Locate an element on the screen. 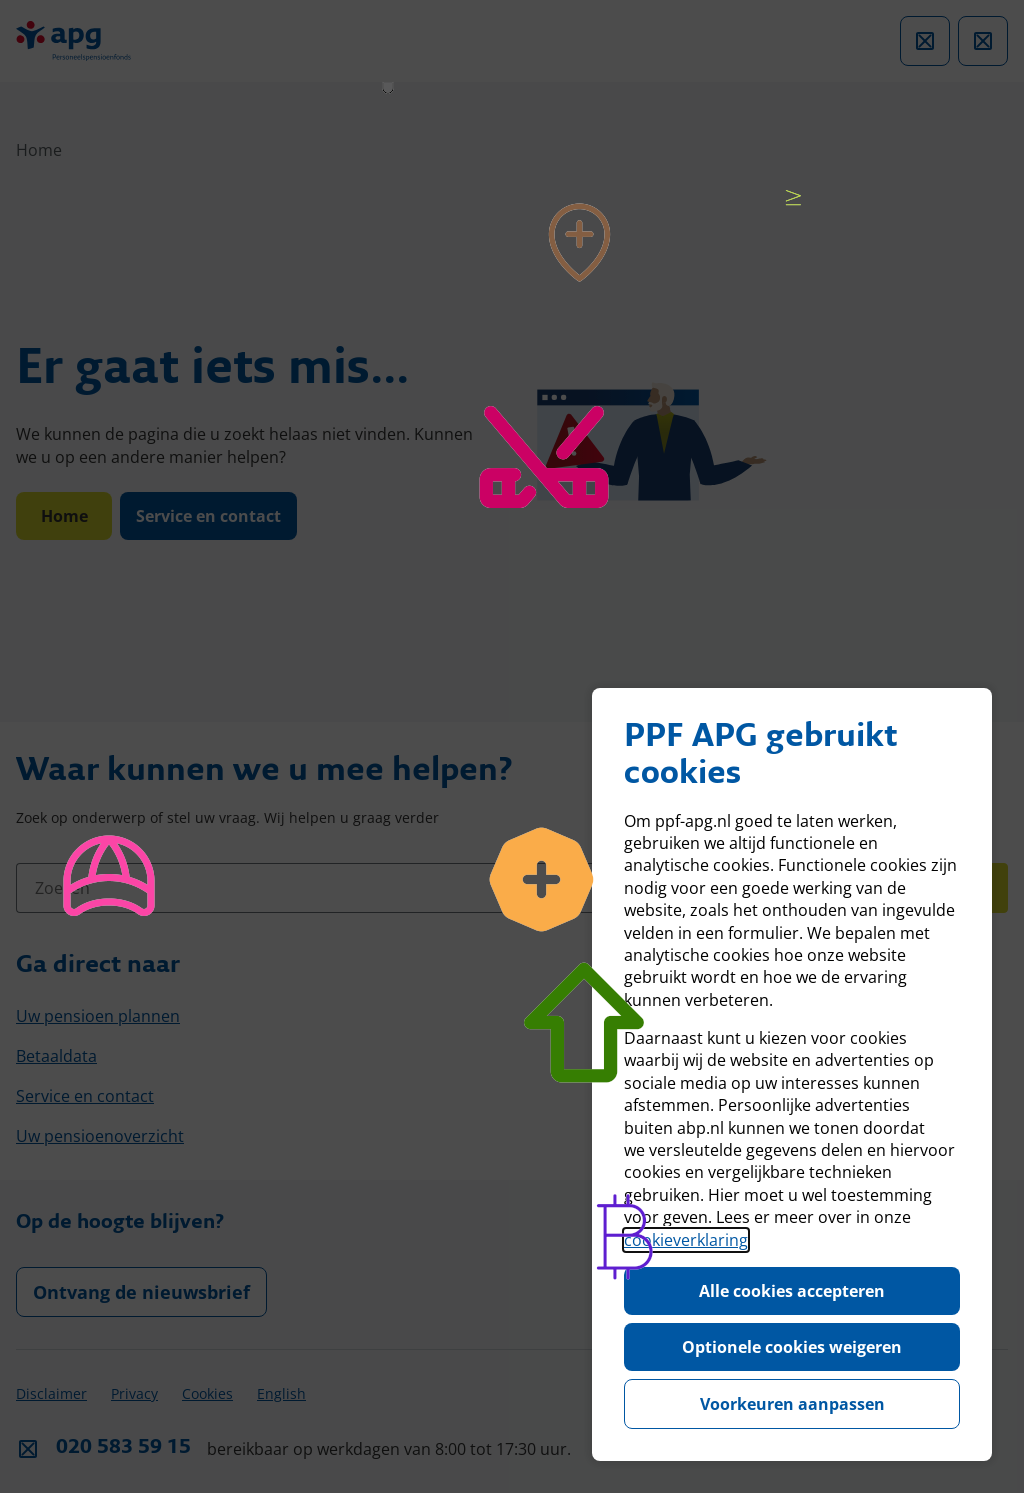 This screenshot has width=1024, height=1493. upload a file or content is located at coordinates (584, 1027).